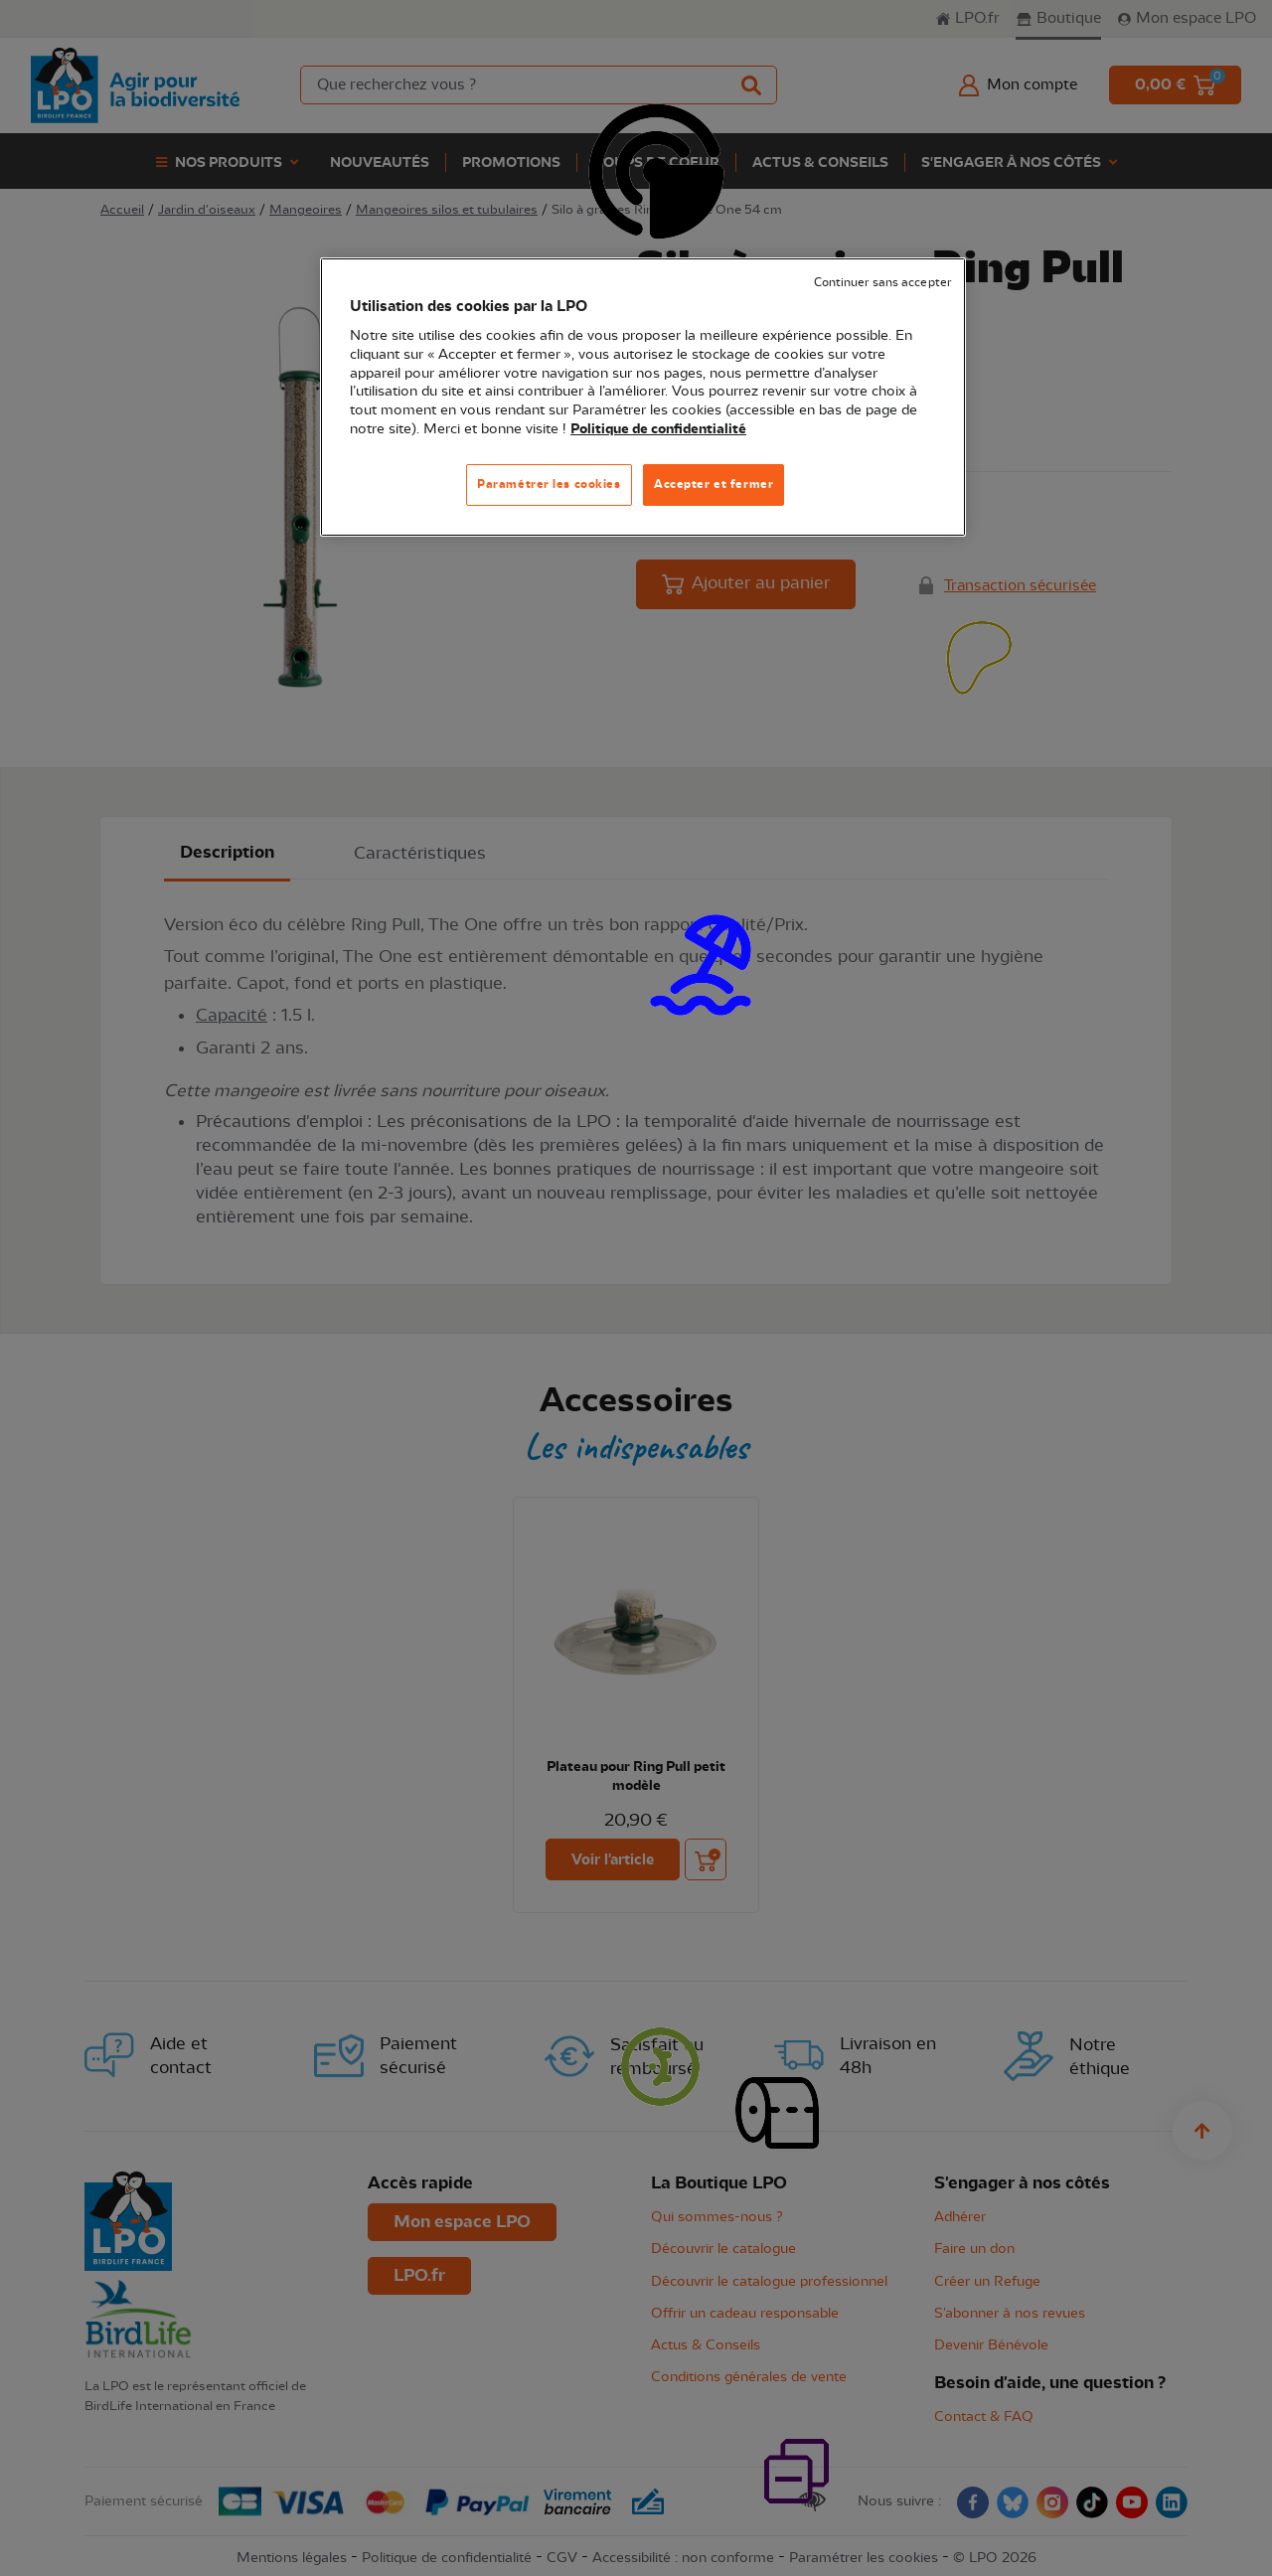 The width and height of the screenshot is (1272, 2576). What do you see at coordinates (701, 965) in the screenshot?
I see `view beach or coastal locations` at bounding box center [701, 965].